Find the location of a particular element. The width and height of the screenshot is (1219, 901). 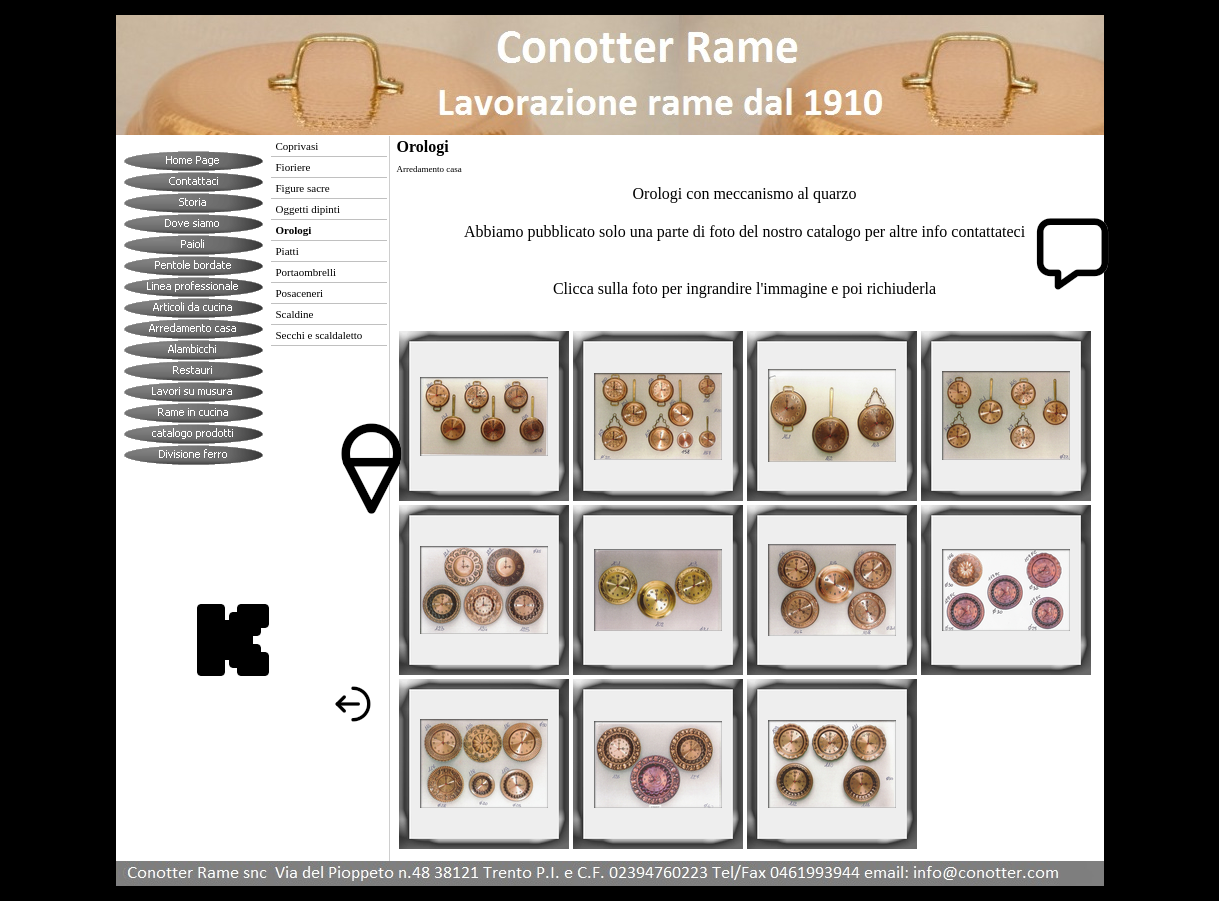

open chat or messaging is located at coordinates (1072, 249).